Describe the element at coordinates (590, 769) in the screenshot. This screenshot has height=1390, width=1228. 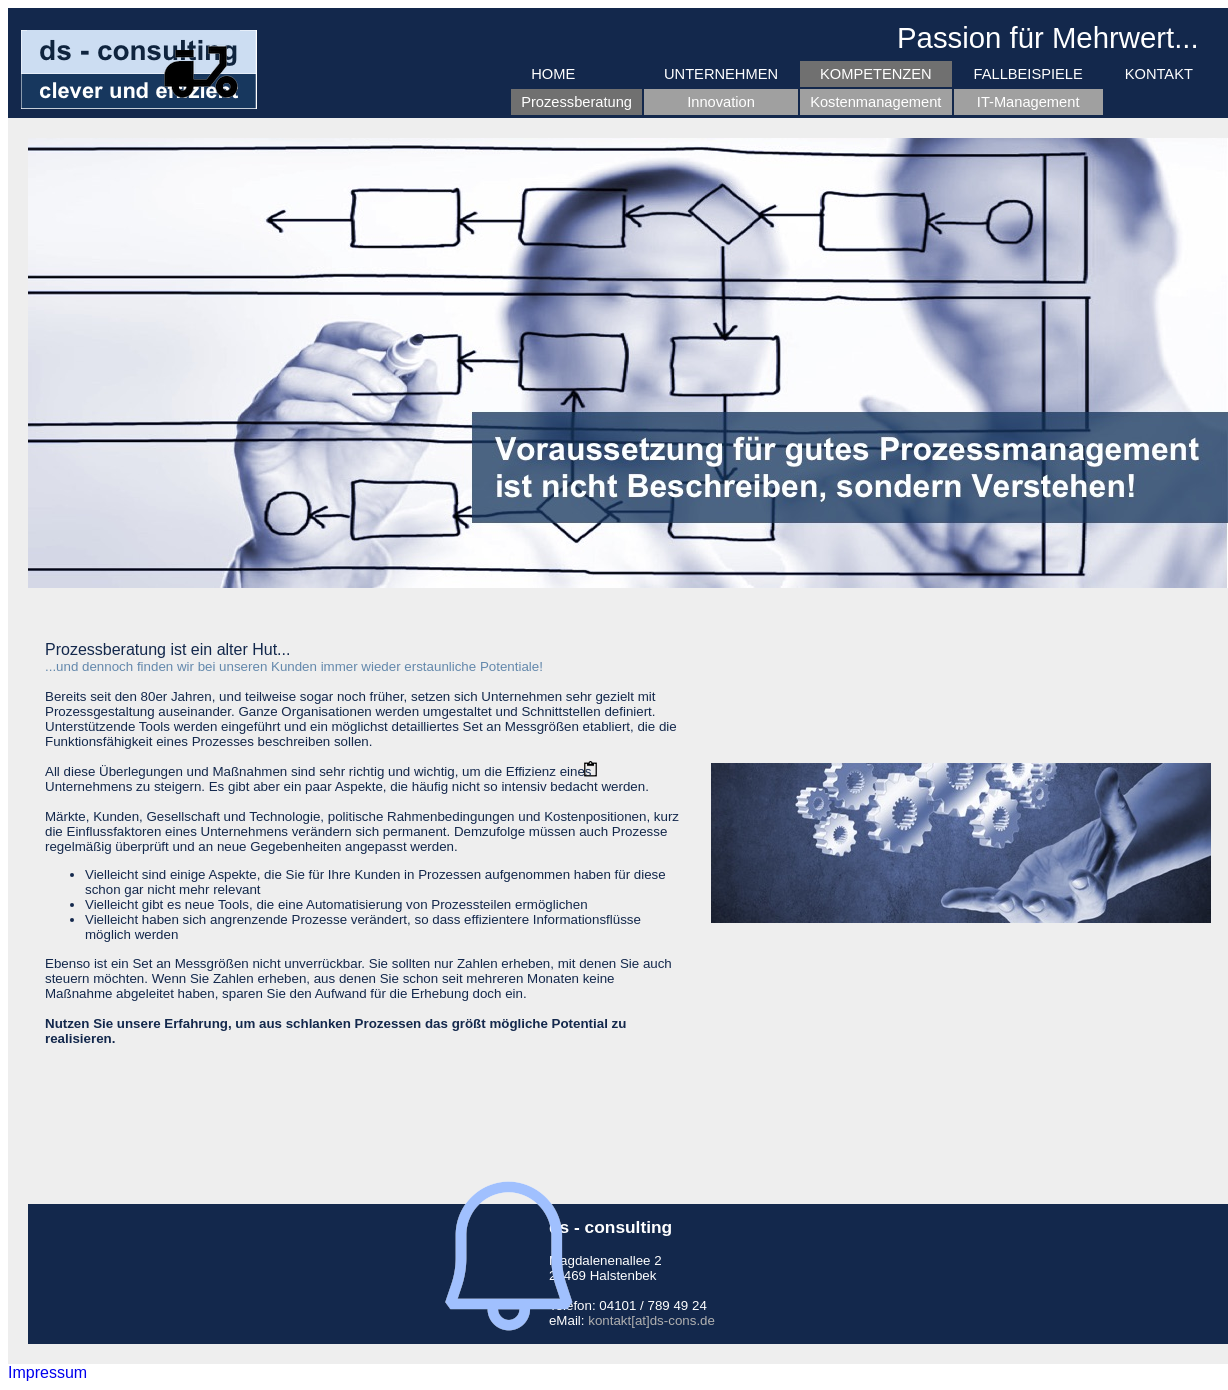
I see `paste content from clipboard` at that location.